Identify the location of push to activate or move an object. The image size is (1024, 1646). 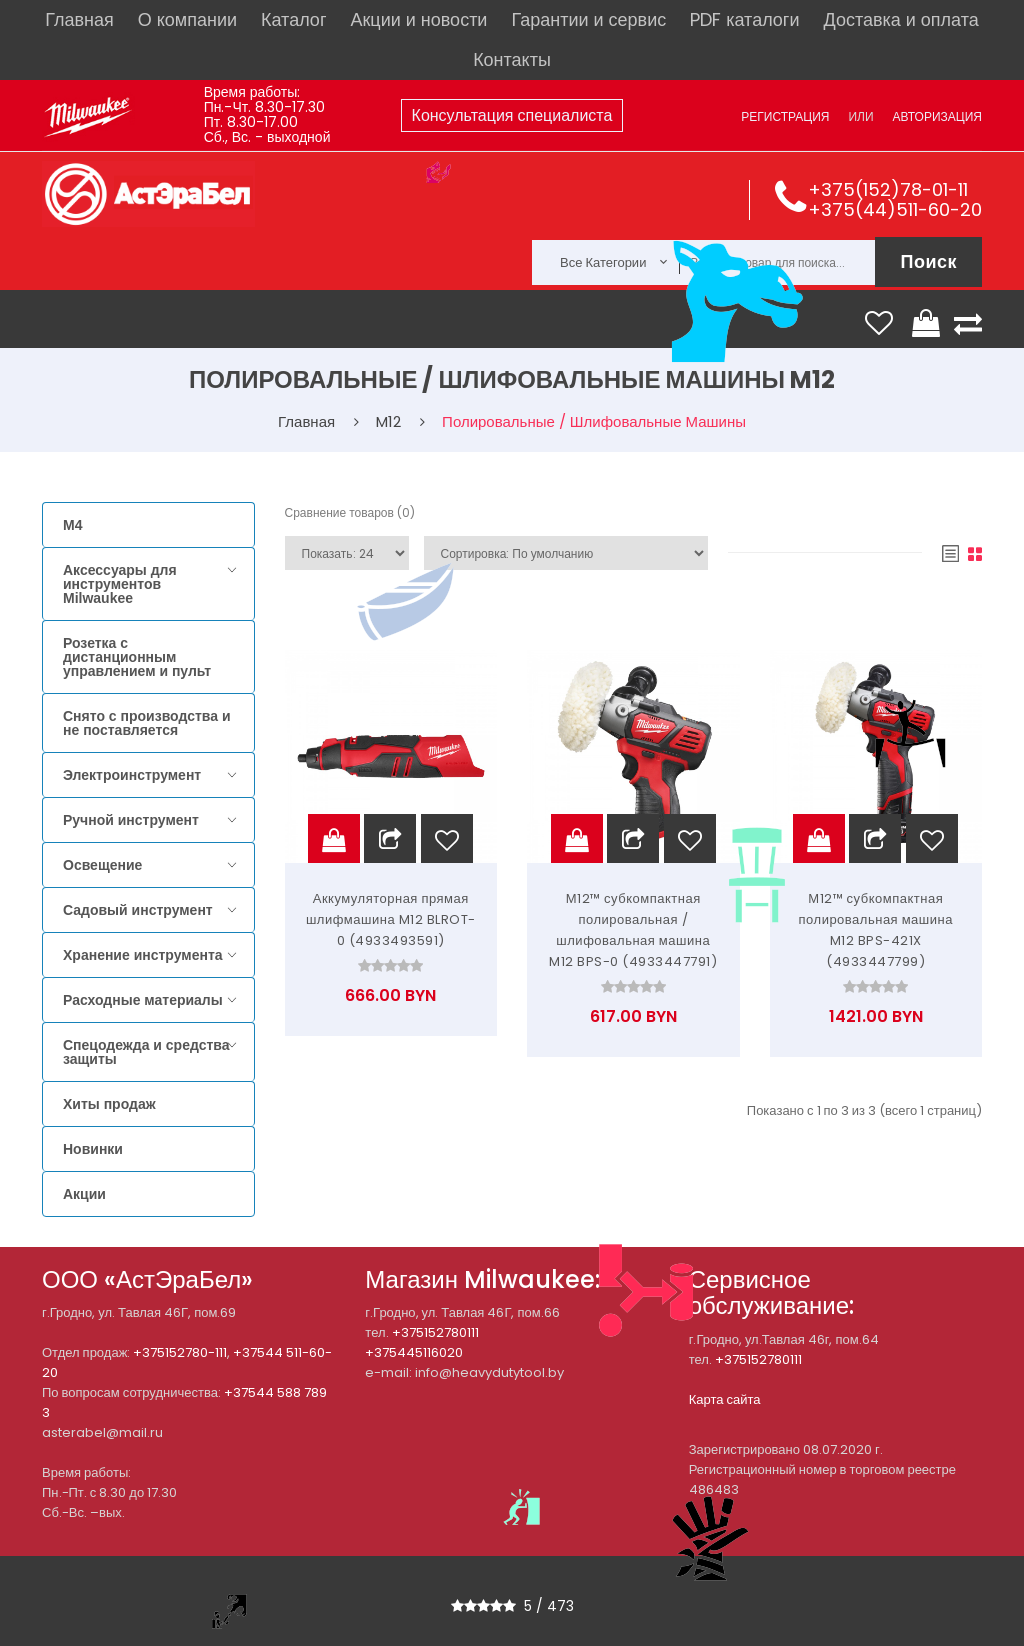
(521, 1506).